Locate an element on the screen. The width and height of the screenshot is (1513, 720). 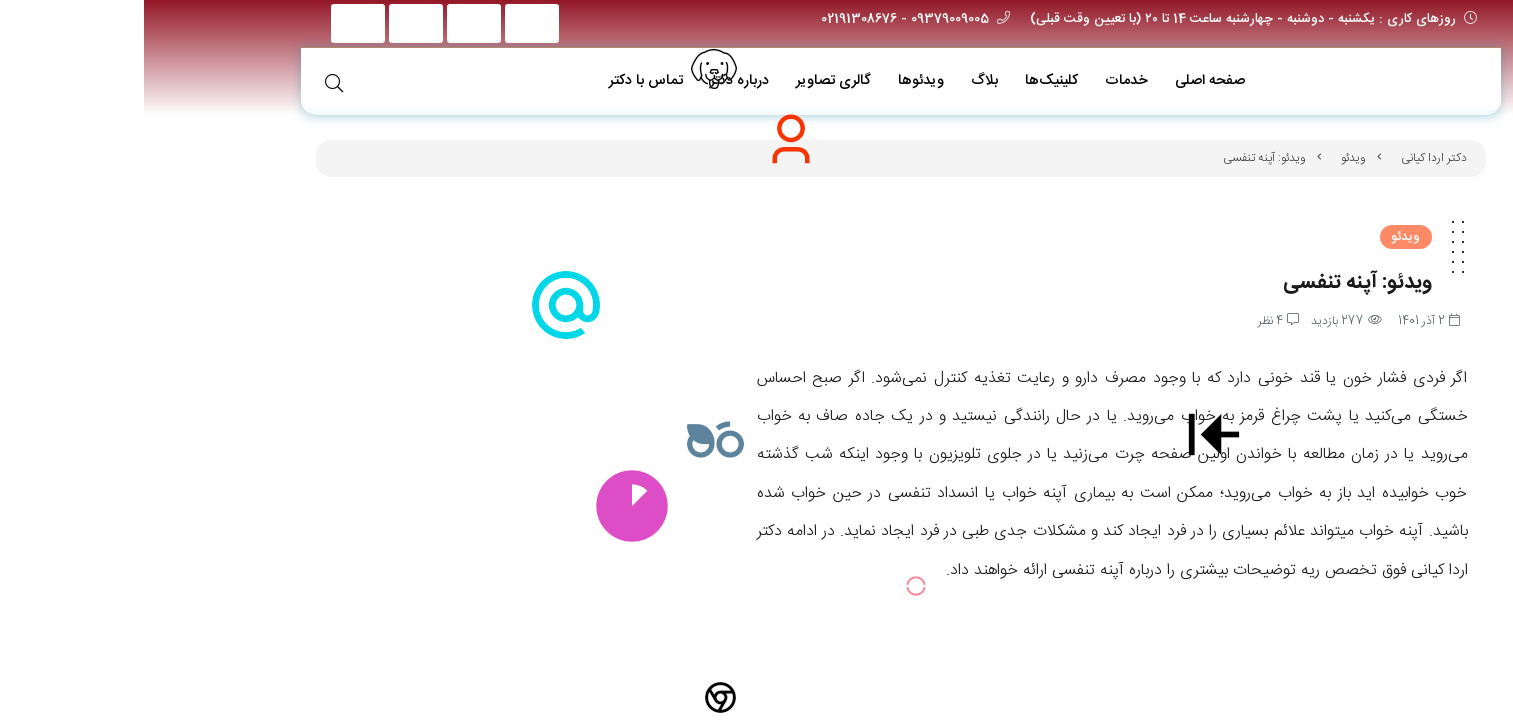
open mail.ru email service is located at coordinates (566, 305).